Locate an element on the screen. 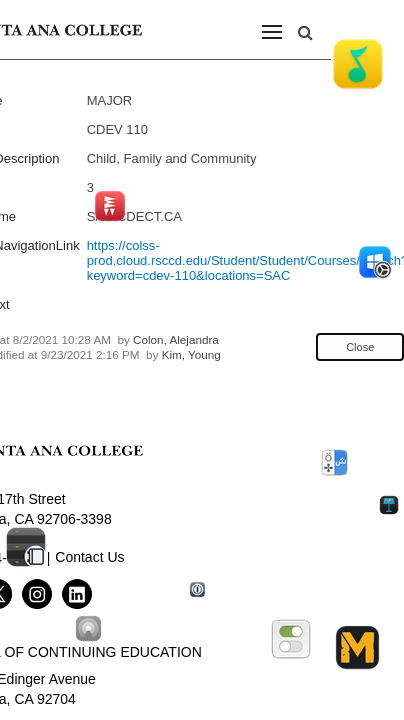 This screenshot has height=720, width=404. open gnome tweaks to customize system settings is located at coordinates (291, 639).